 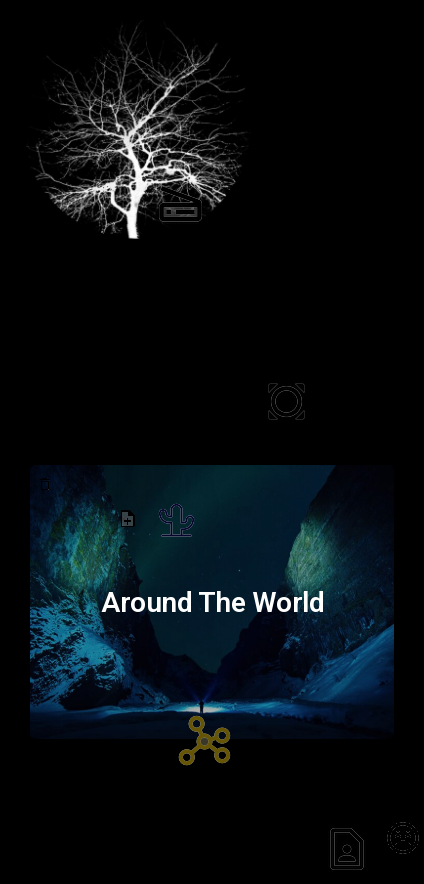 I want to click on indicates desert or arid climate setting, so click(x=176, y=521).